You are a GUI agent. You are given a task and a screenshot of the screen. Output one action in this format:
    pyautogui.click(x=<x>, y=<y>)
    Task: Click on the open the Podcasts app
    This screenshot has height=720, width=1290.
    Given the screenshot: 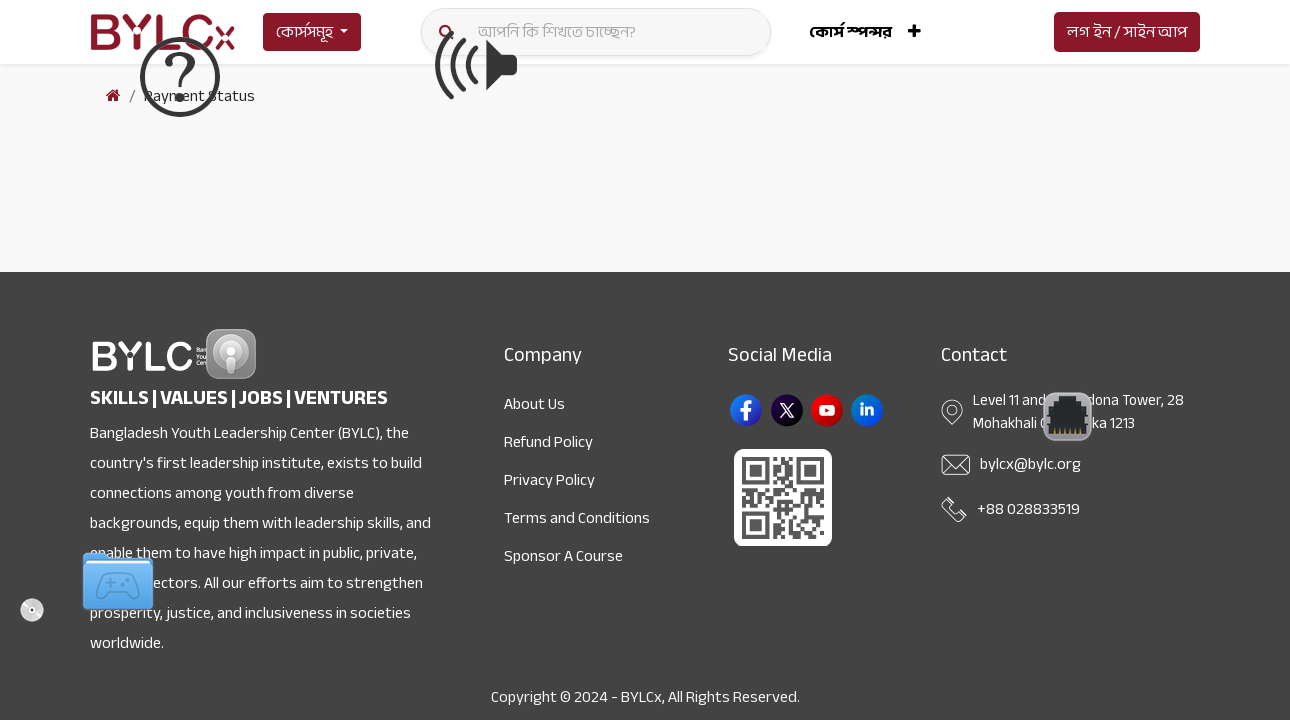 What is the action you would take?
    pyautogui.click(x=231, y=354)
    